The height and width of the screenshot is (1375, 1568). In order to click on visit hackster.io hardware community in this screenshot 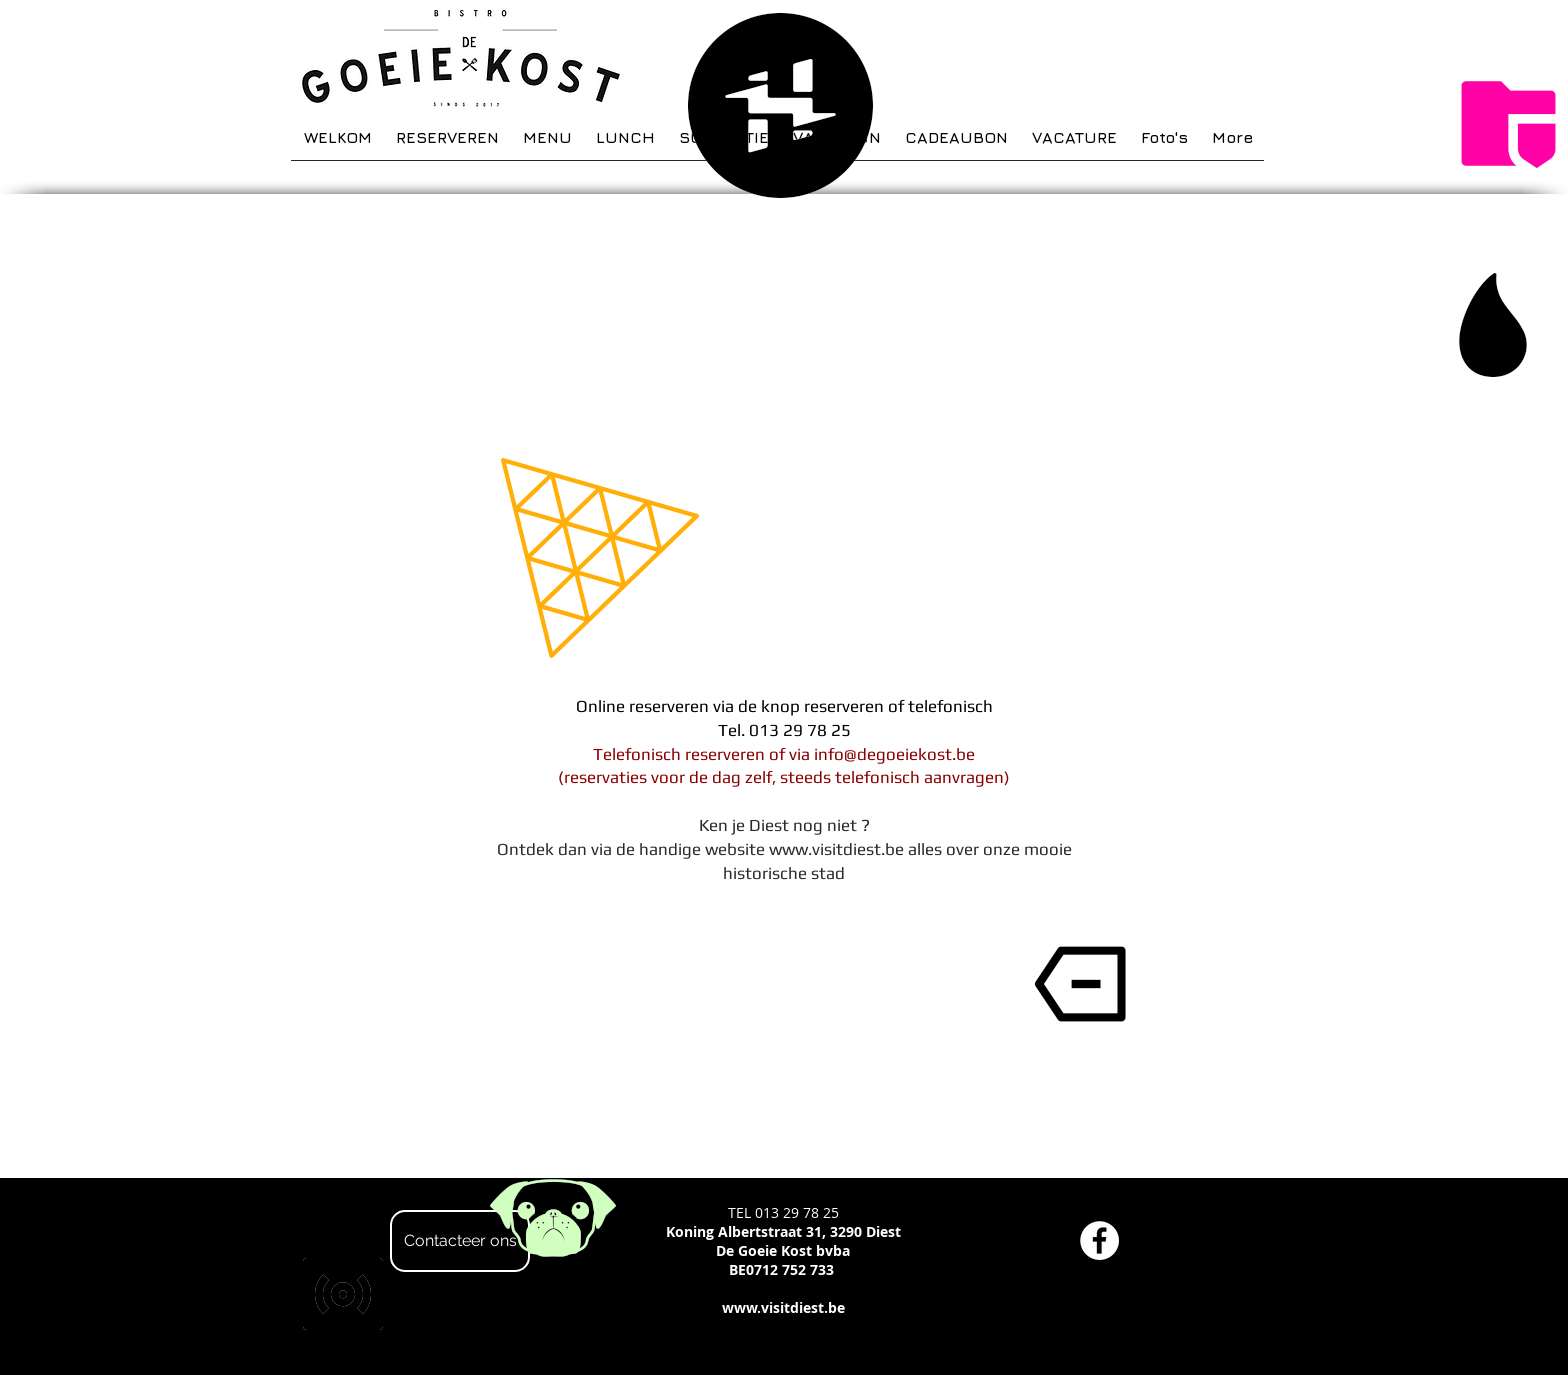, I will do `click(780, 105)`.